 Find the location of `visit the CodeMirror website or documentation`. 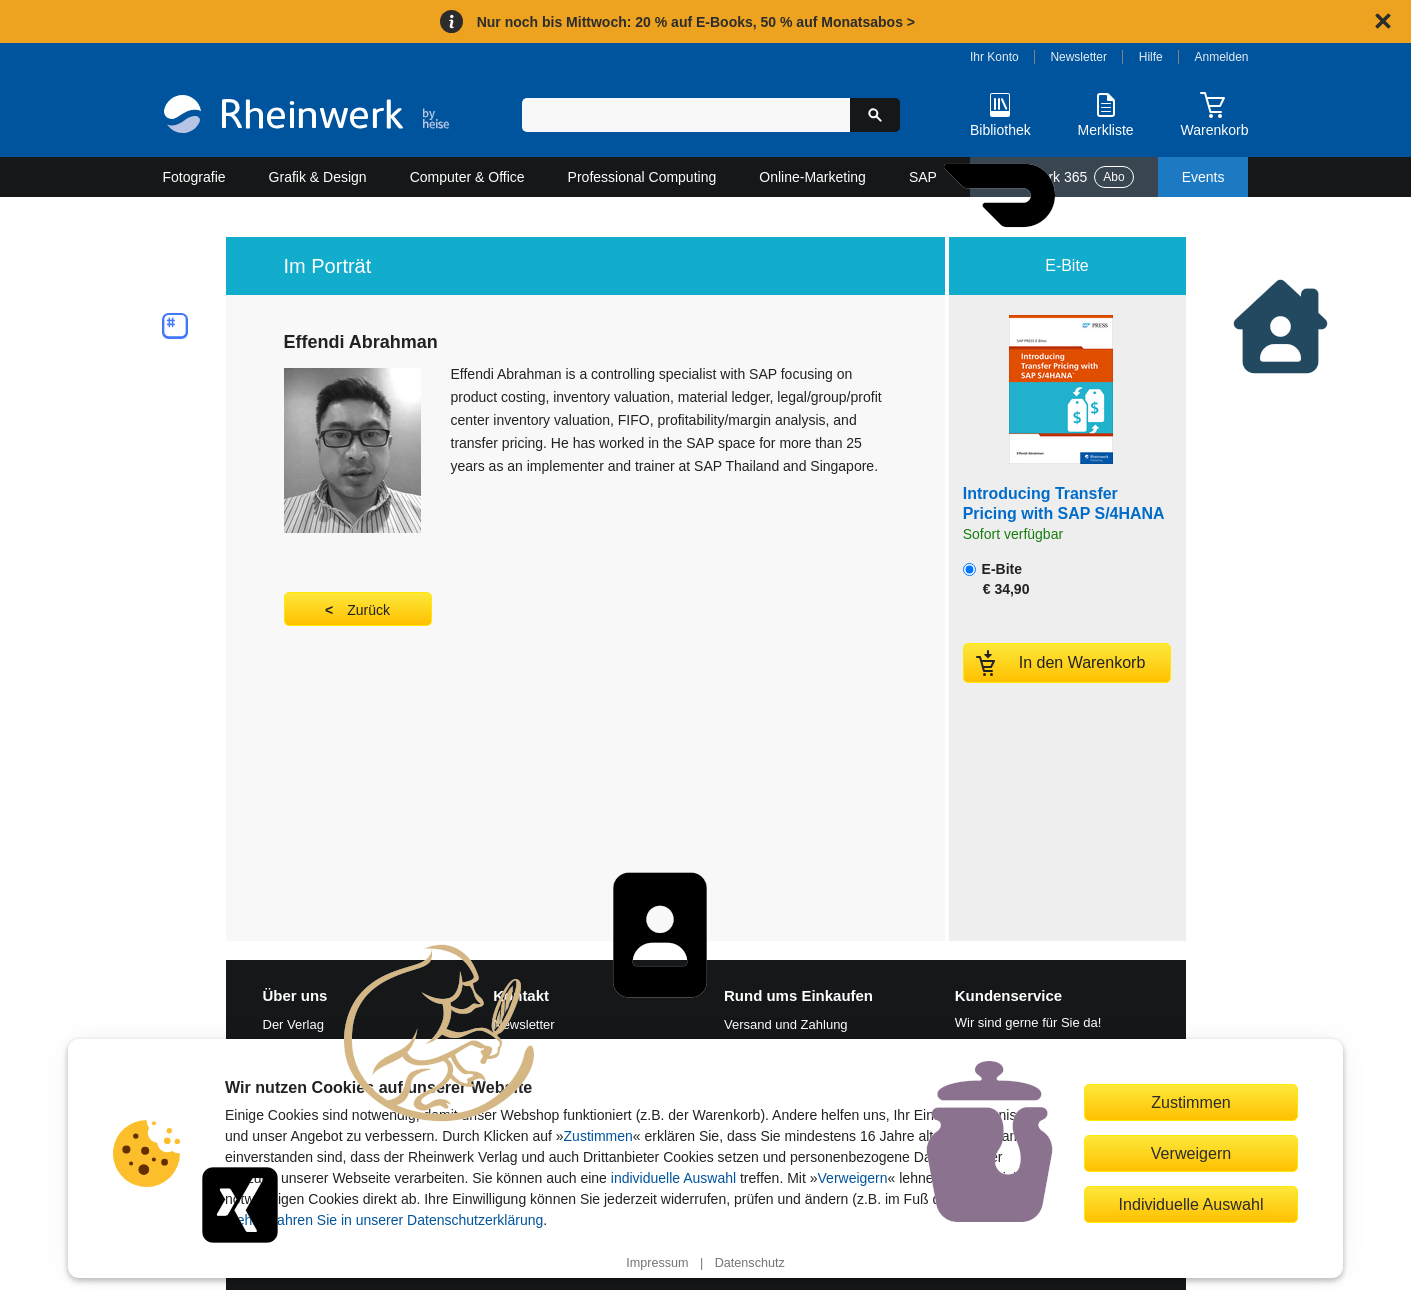

visit the CodeMirror website or documentation is located at coordinates (439, 1033).